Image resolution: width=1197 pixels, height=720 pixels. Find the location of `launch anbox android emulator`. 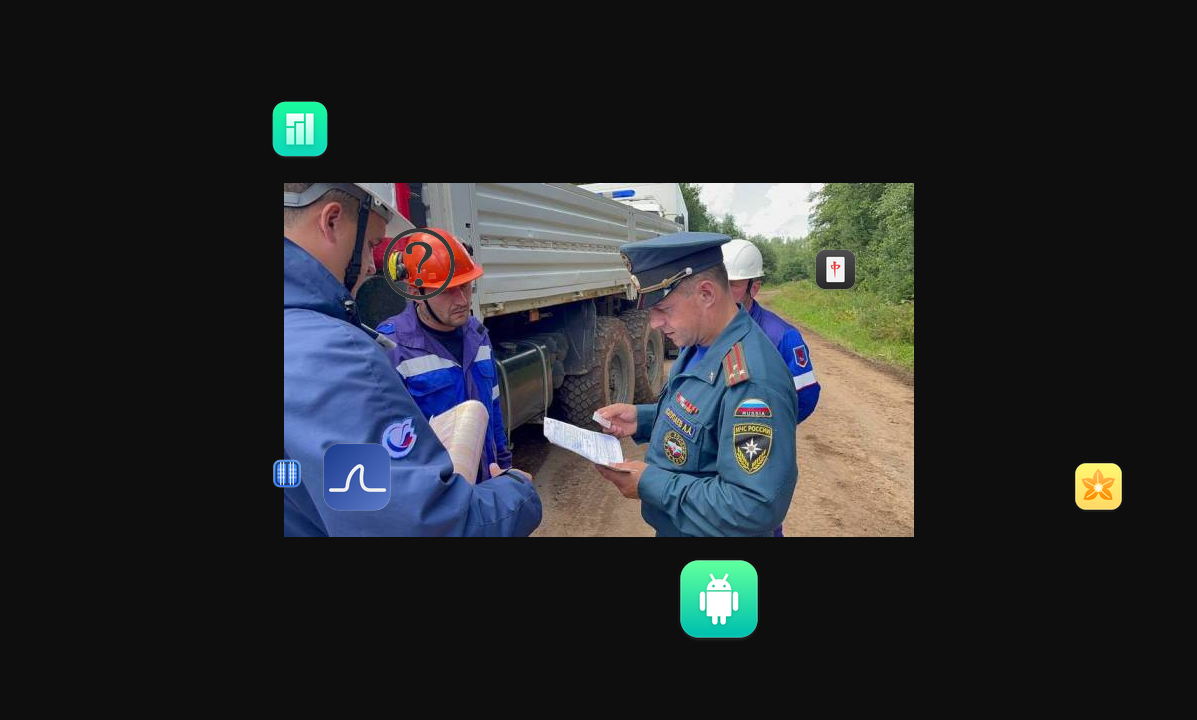

launch anbox android emulator is located at coordinates (719, 599).